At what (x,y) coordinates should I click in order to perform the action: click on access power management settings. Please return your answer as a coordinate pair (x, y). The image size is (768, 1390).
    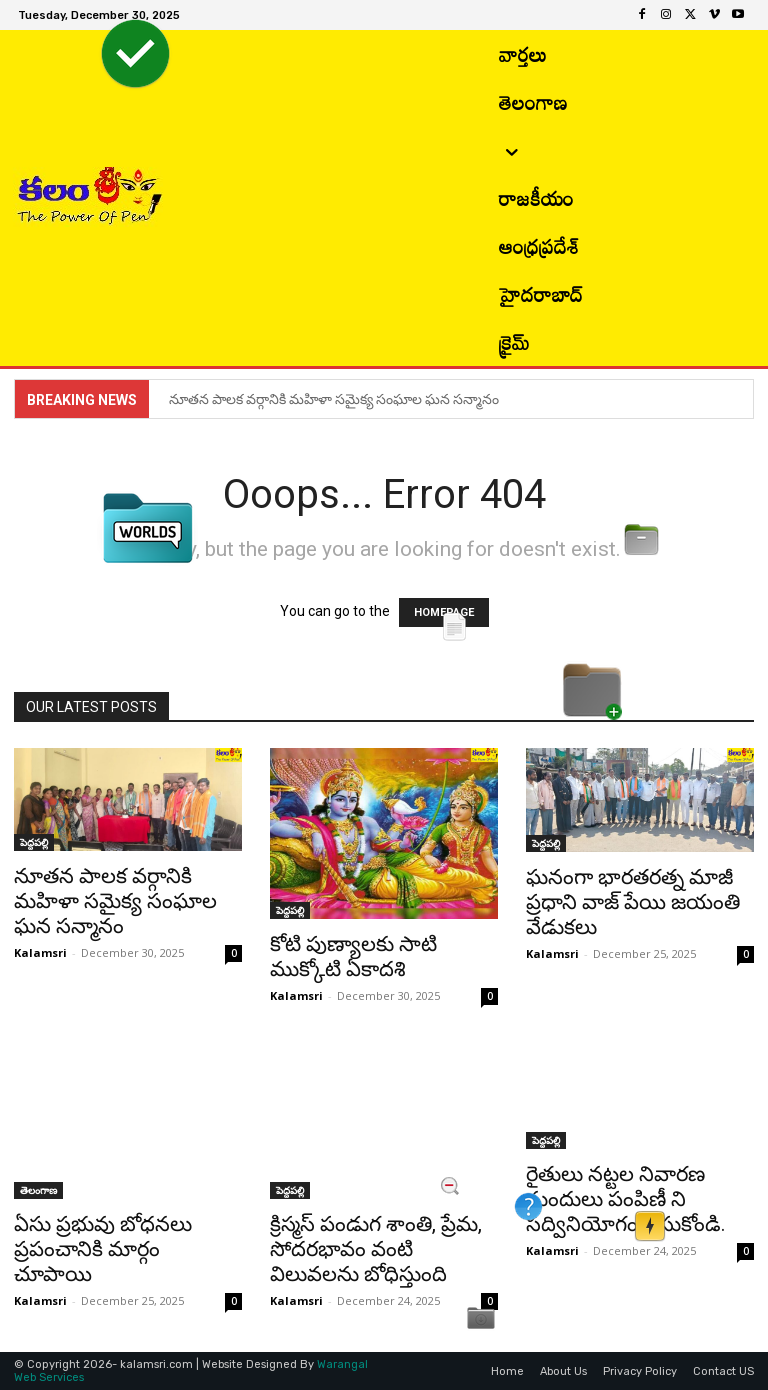
    Looking at the image, I should click on (650, 1226).